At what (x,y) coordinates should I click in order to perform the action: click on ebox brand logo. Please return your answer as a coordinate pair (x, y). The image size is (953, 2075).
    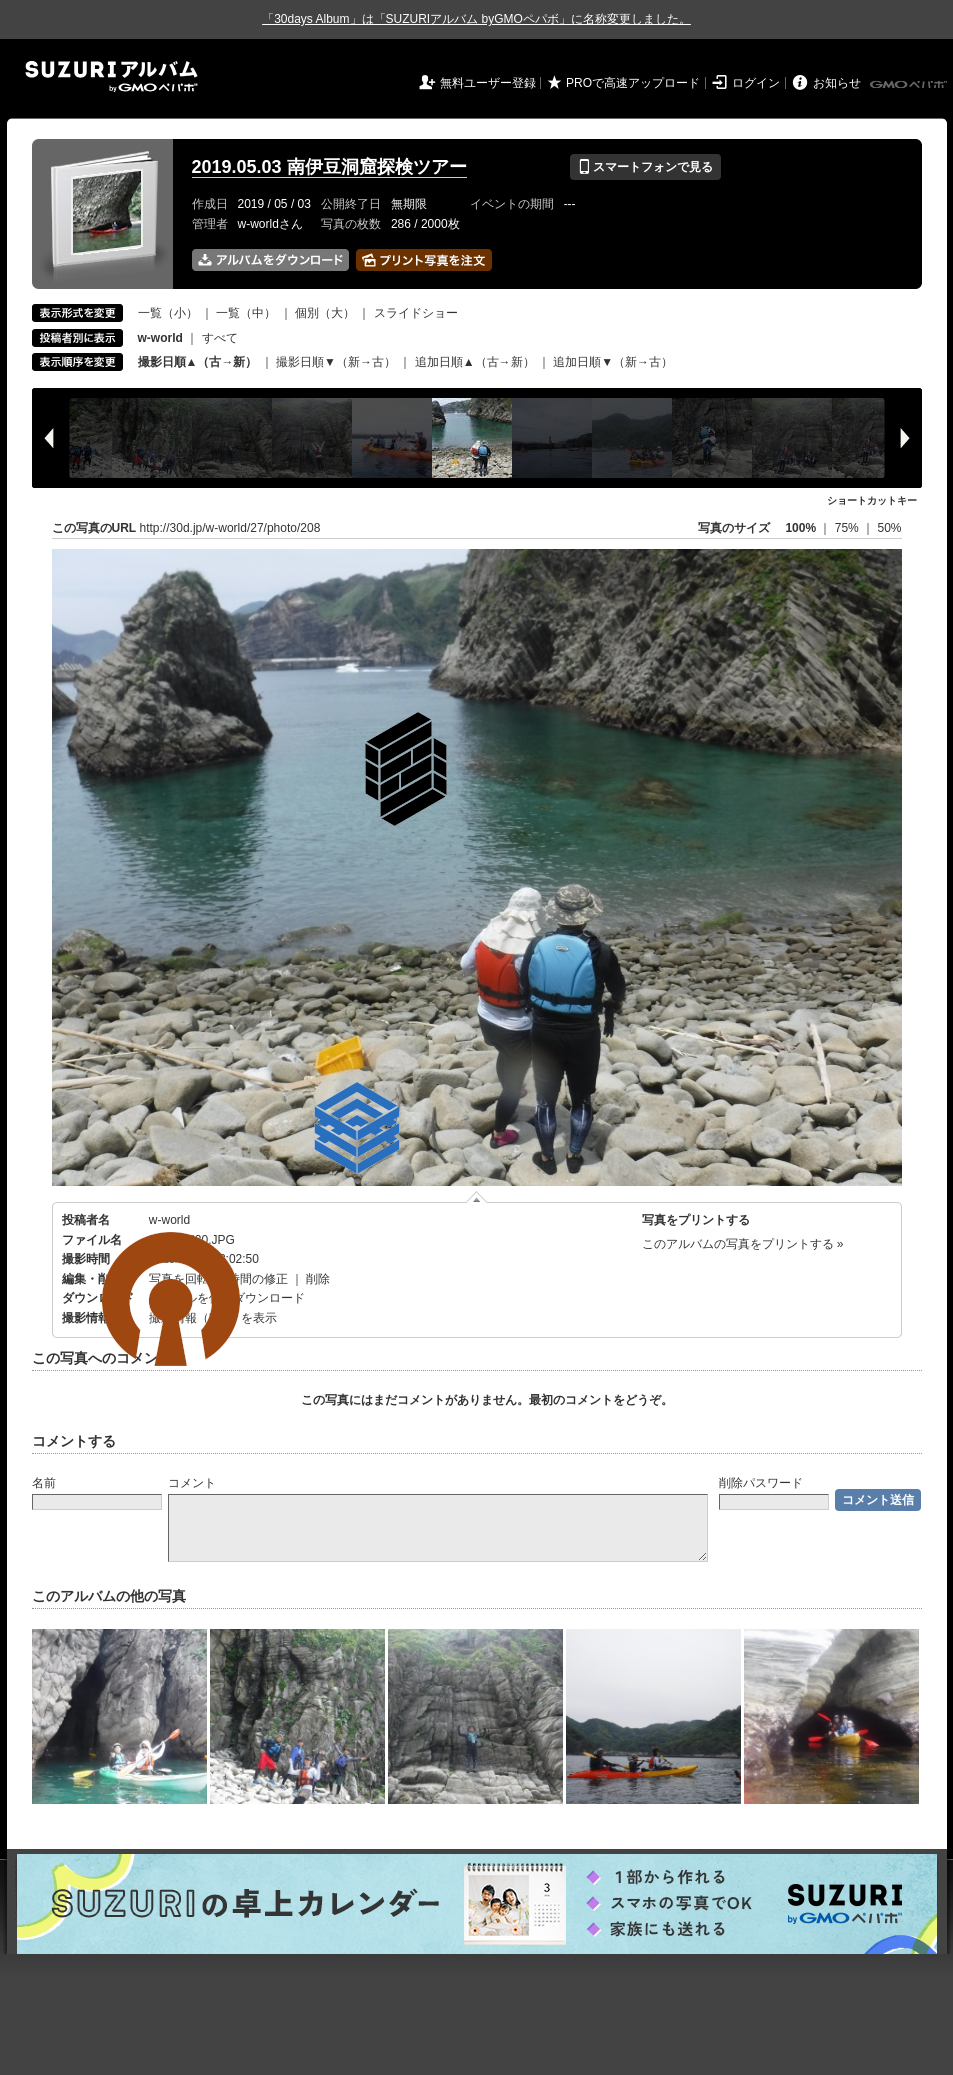
    Looking at the image, I should click on (357, 1128).